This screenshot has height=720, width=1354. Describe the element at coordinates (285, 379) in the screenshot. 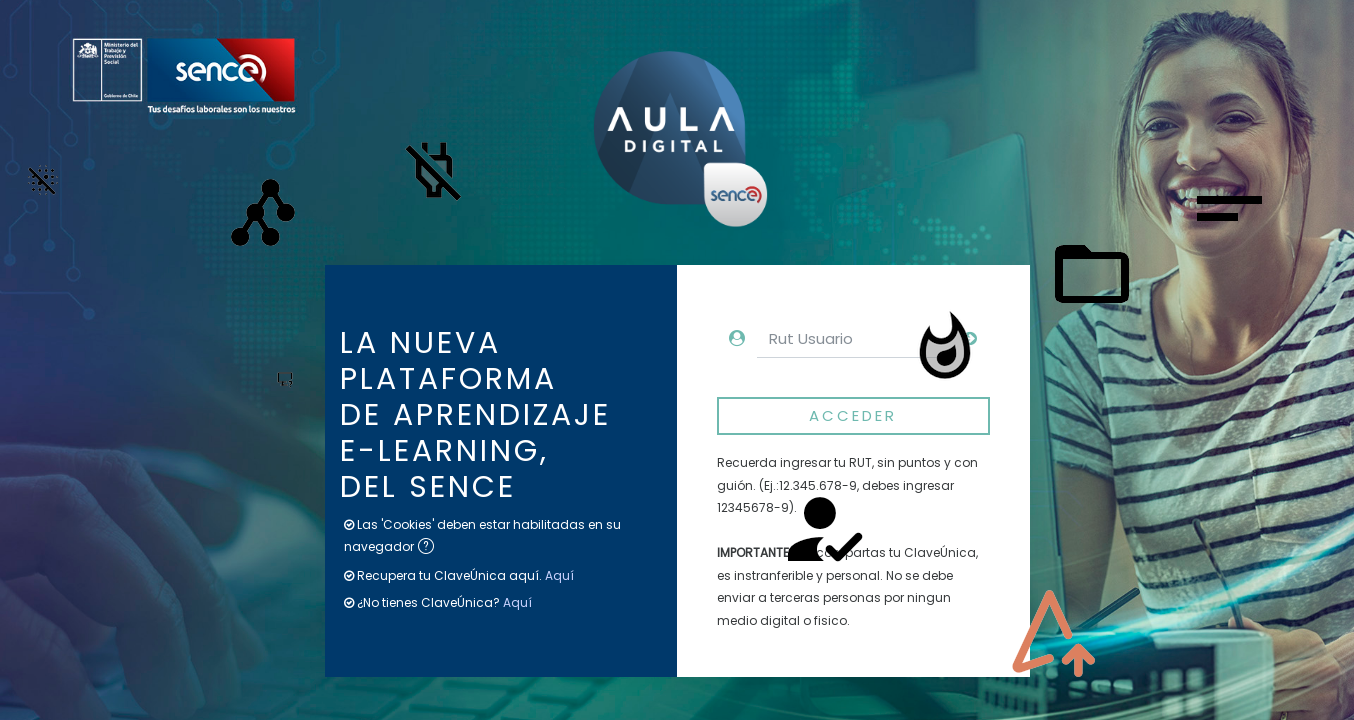

I see `get help with desktop or computer settings` at that location.